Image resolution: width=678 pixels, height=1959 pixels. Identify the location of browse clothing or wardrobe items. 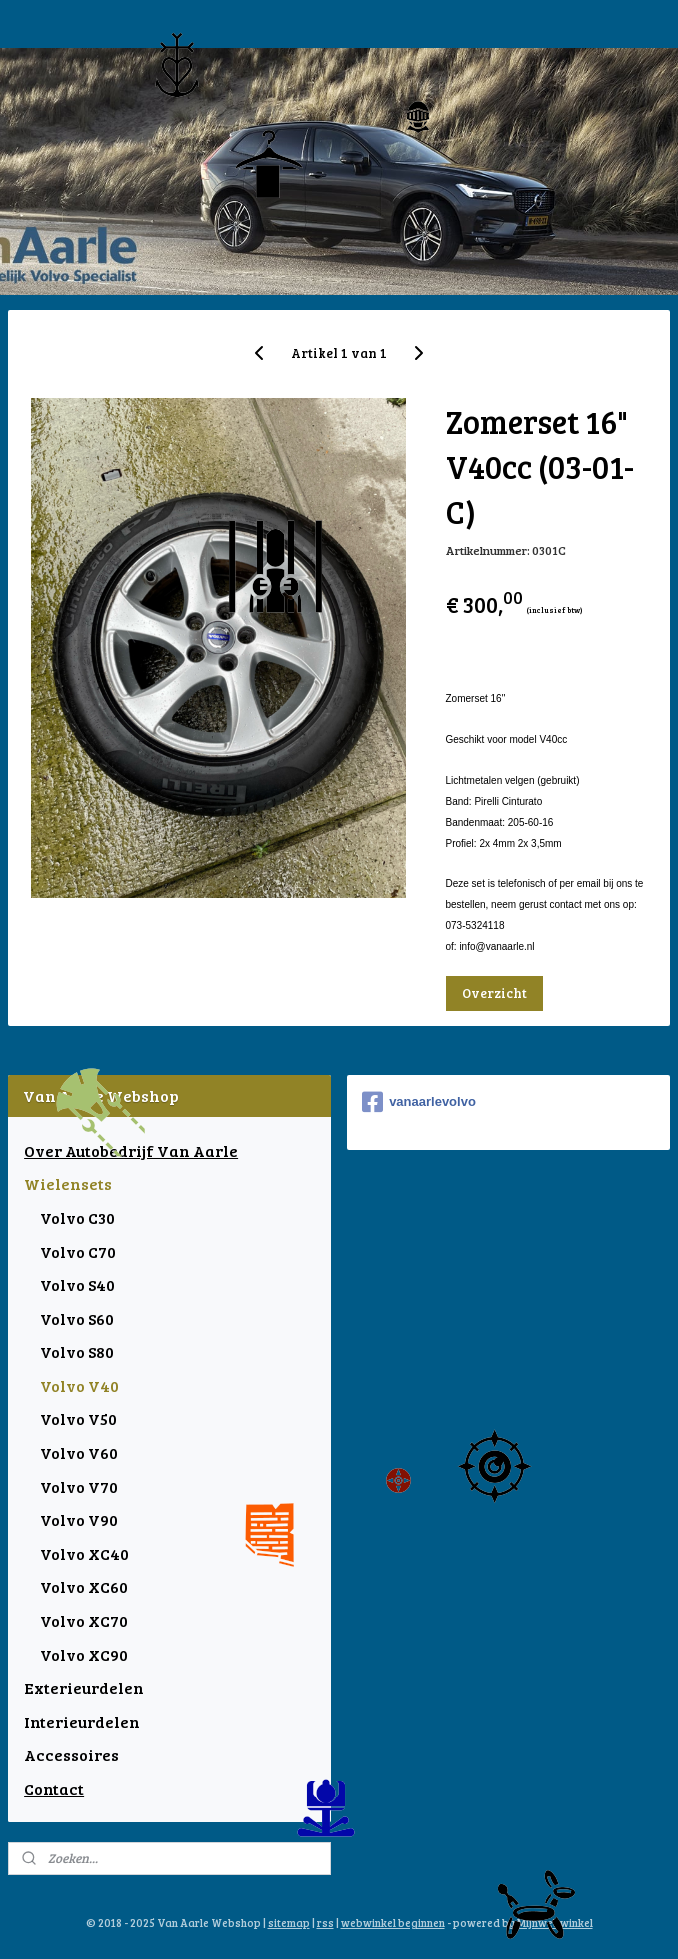
(269, 164).